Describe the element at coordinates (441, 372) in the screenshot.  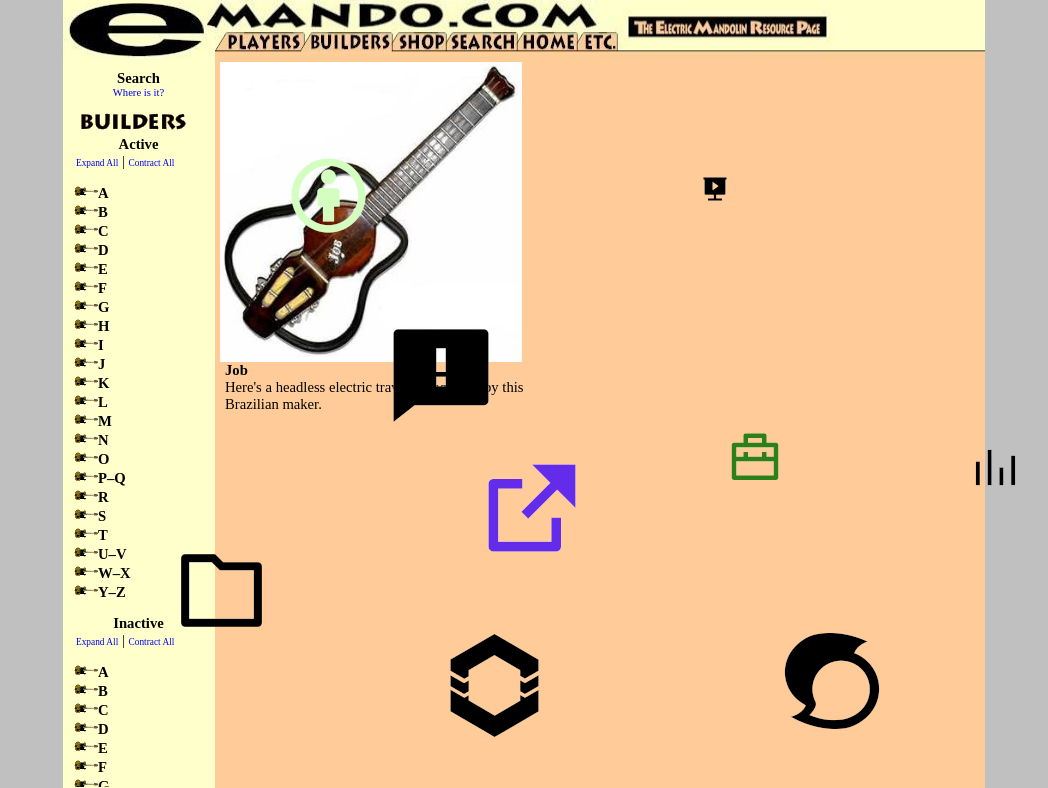
I see `submit feedback or report an issue` at that location.